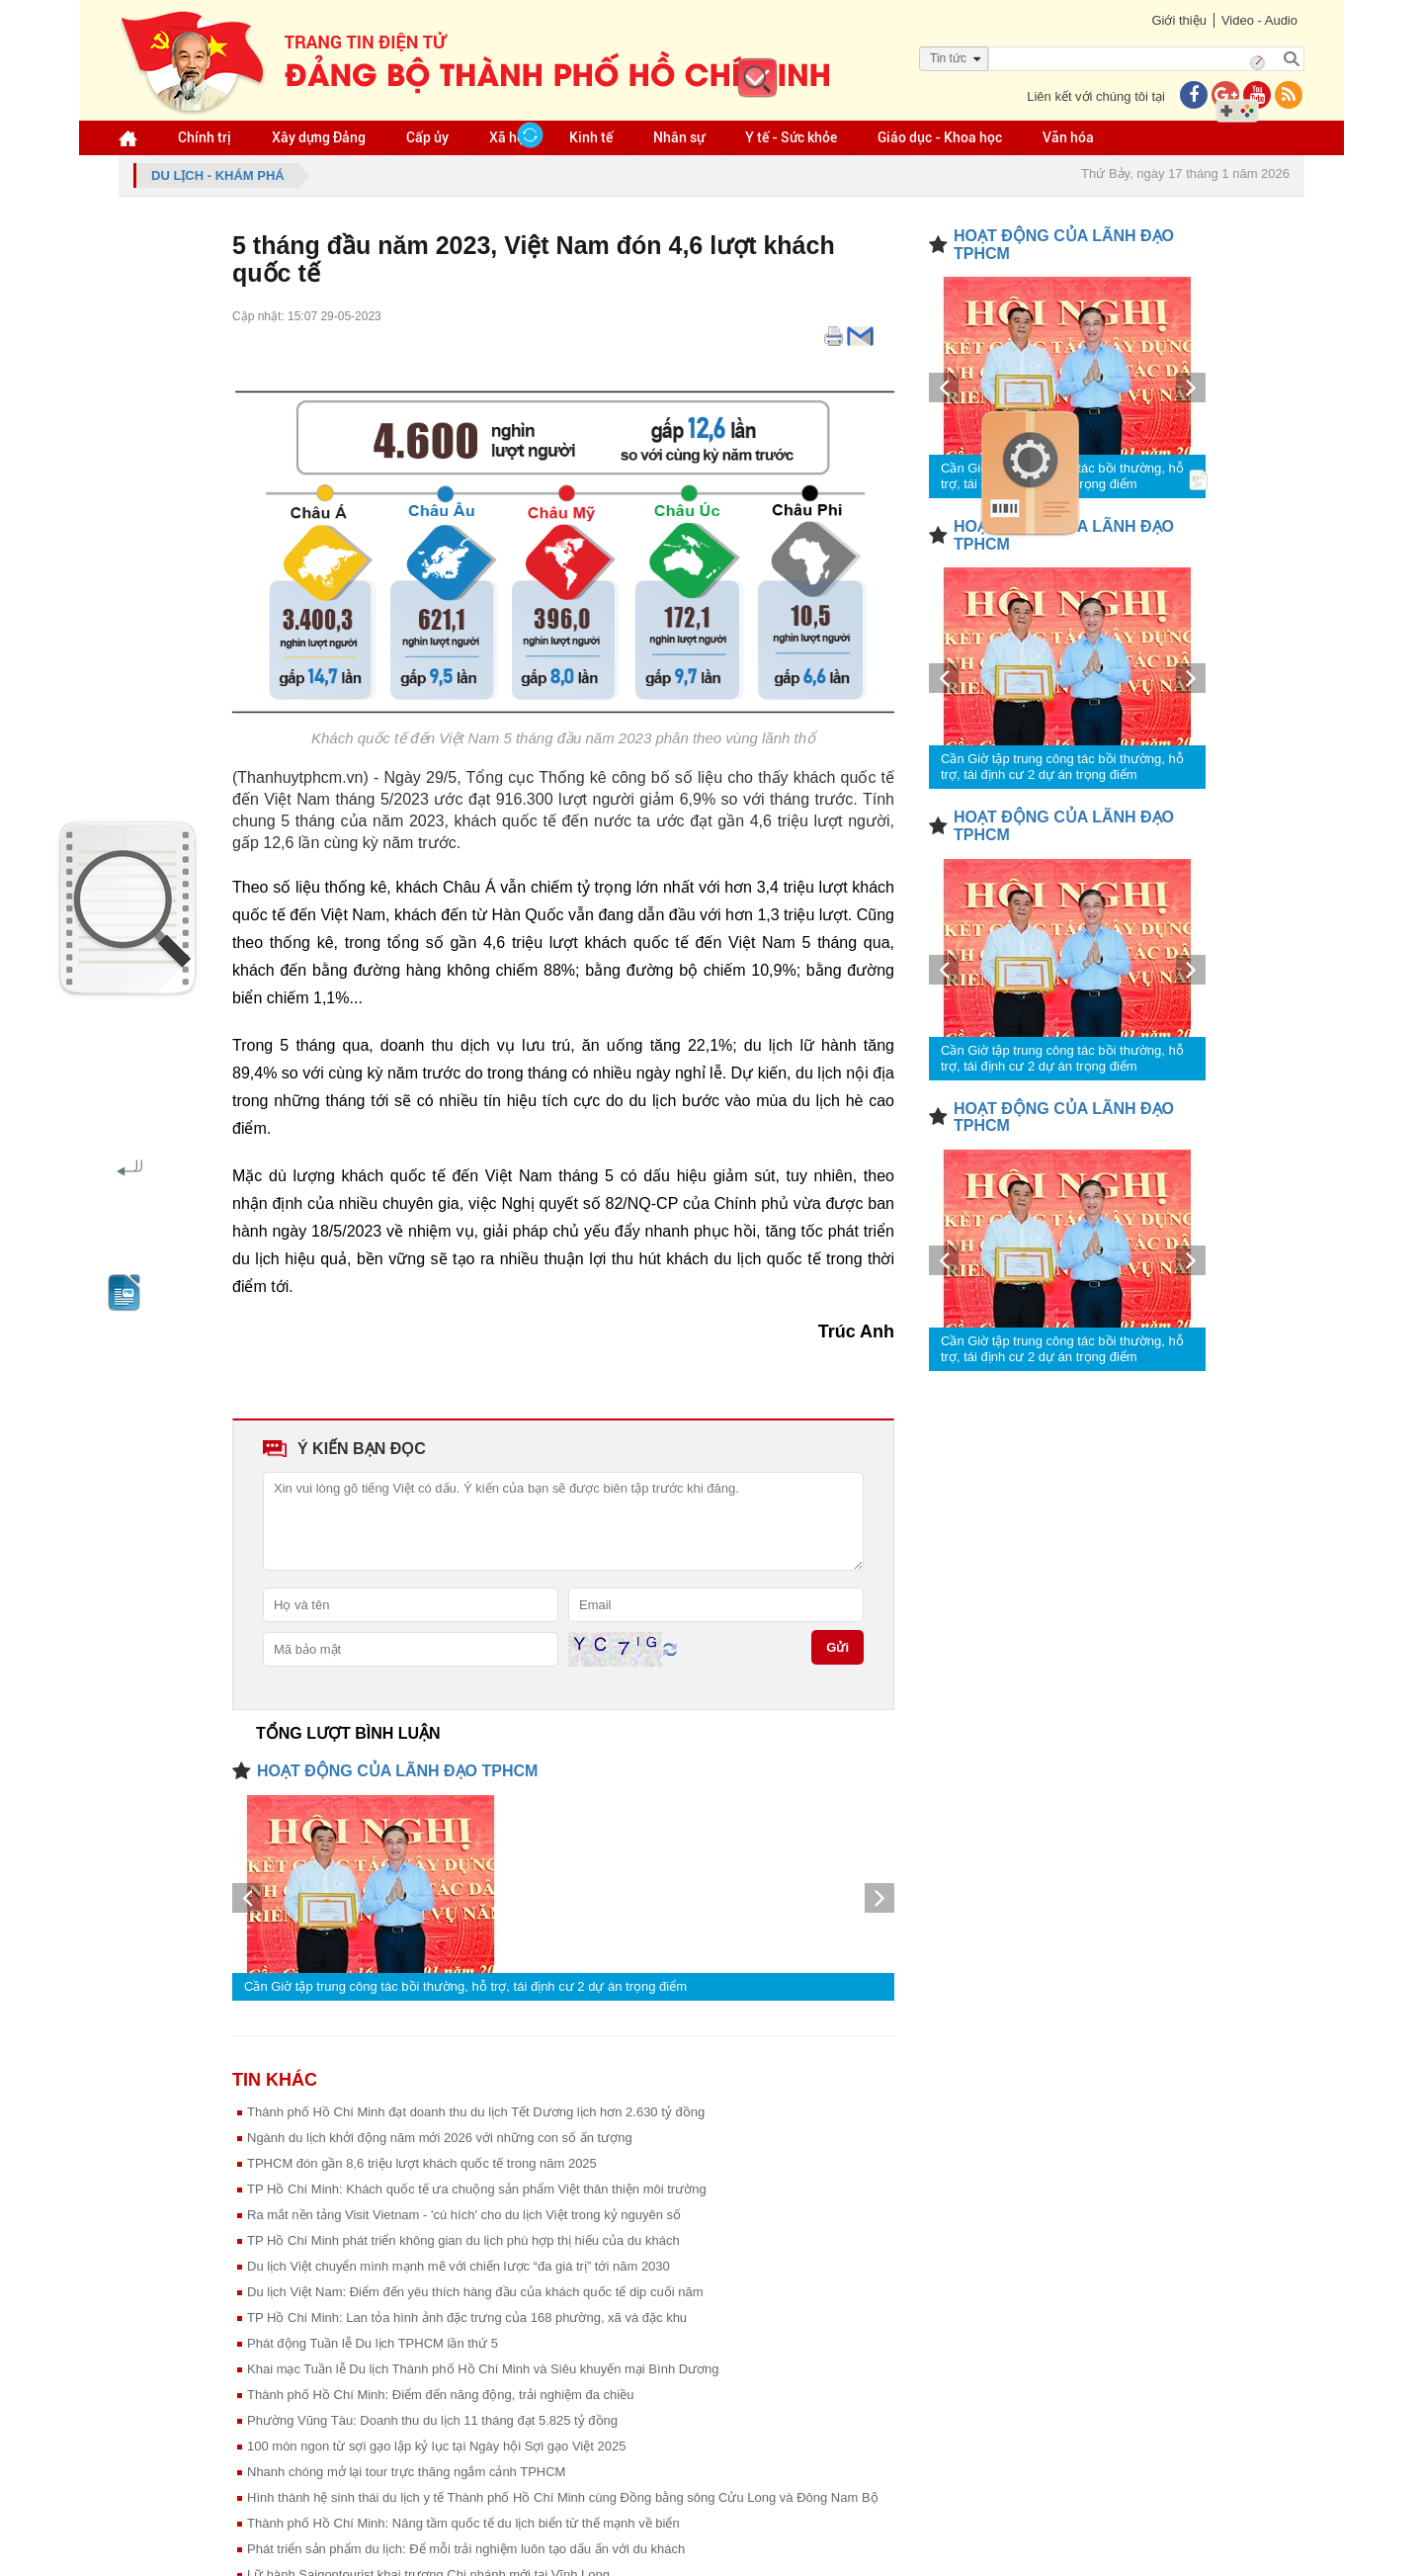 The width and height of the screenshot is (1423, 2576). What do you see at coordinates (530, 134) in the screenshot?
I see `file is currently syncing with shared folder` at bounding box center [530, 134].